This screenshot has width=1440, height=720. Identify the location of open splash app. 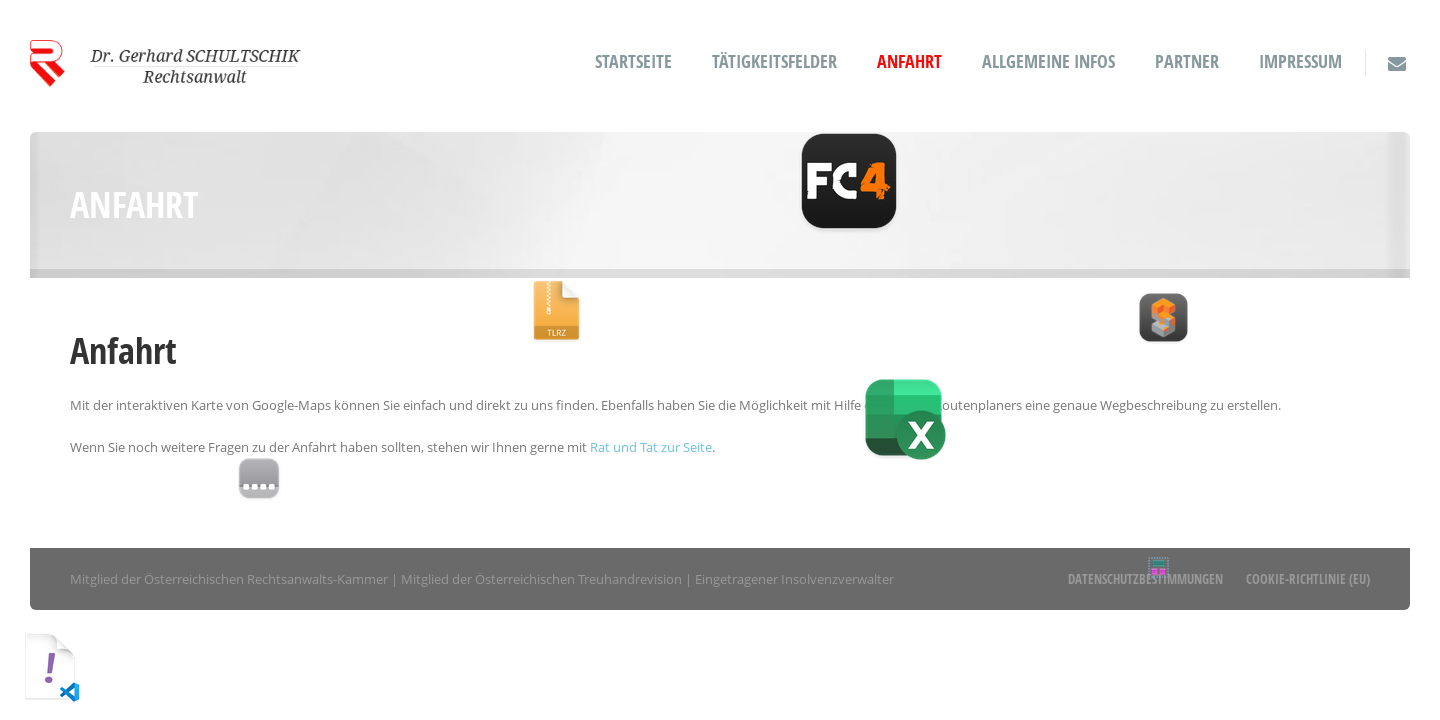
(1163, 317).